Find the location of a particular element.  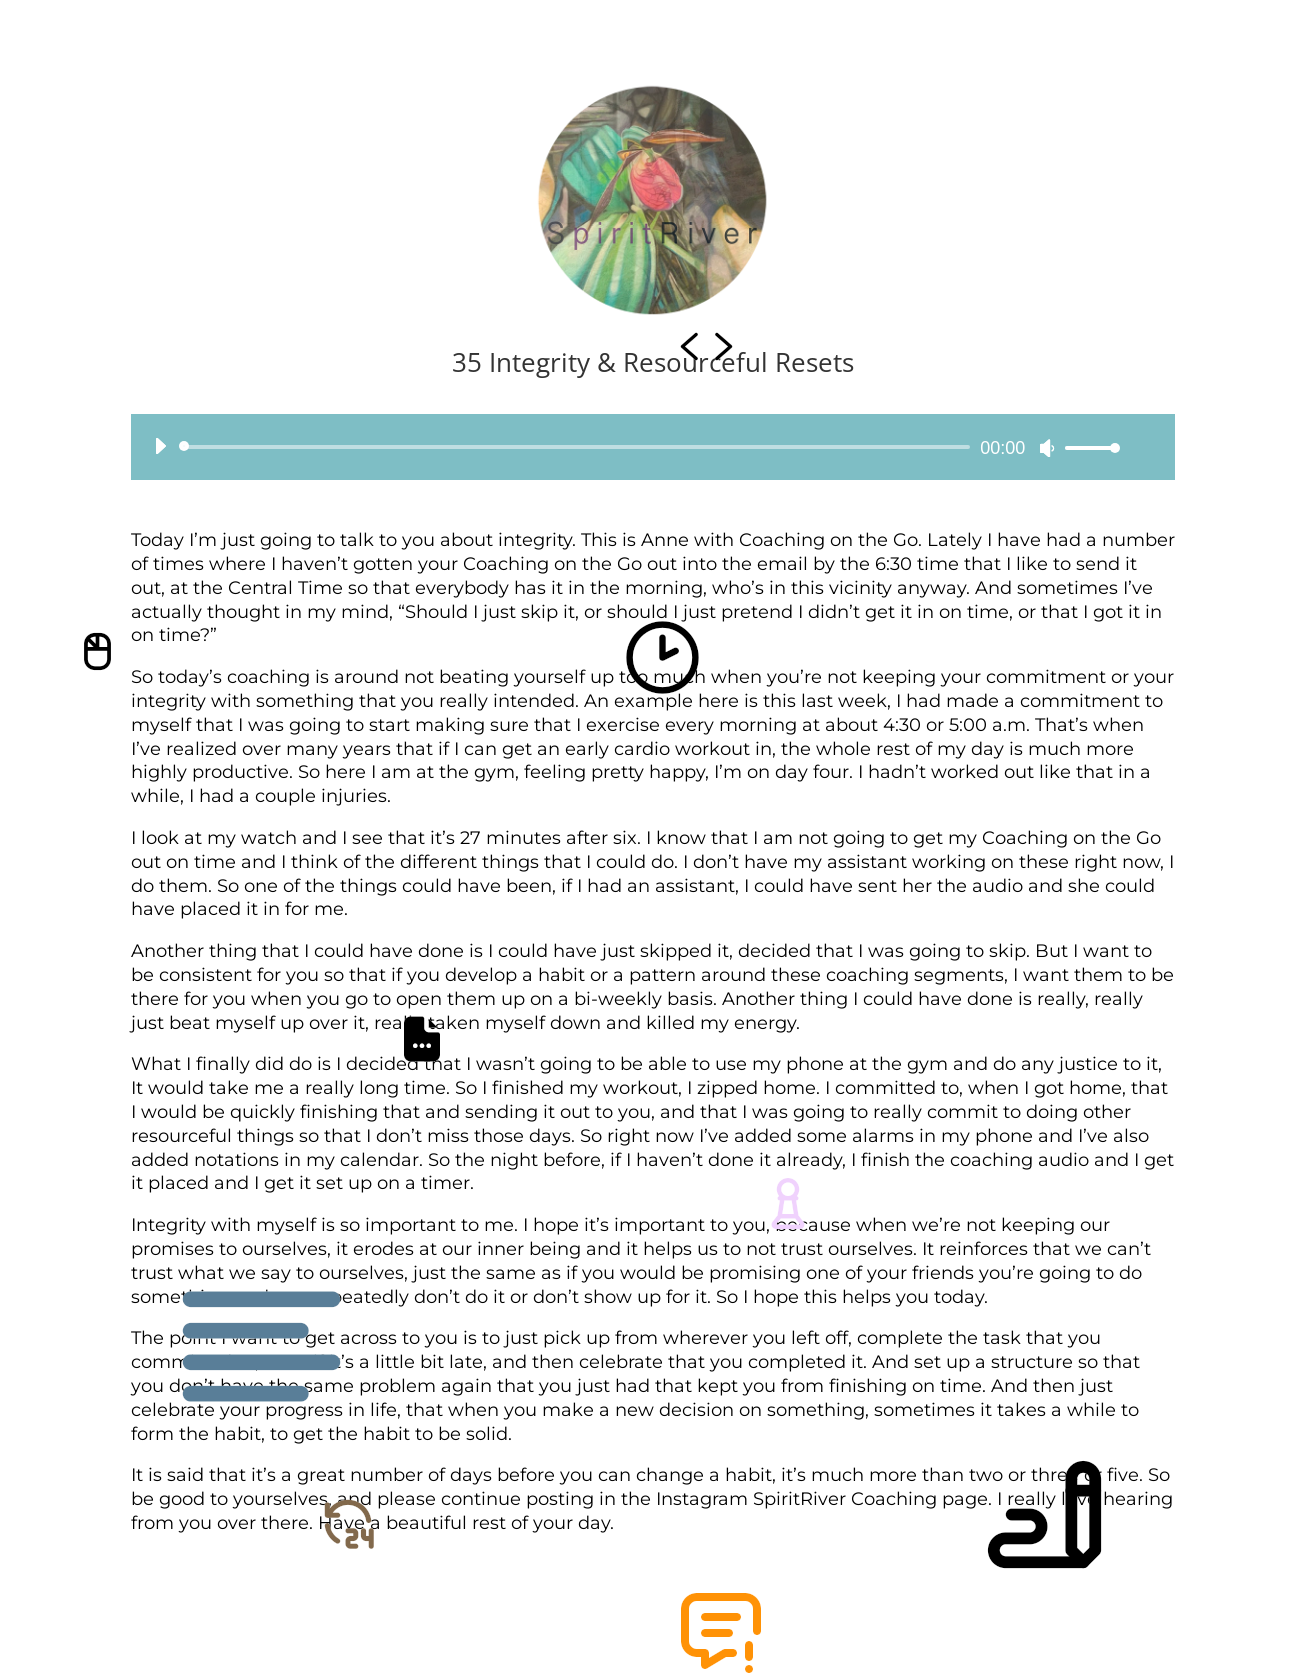

view or edit source code is located at coordinates (706, 346).